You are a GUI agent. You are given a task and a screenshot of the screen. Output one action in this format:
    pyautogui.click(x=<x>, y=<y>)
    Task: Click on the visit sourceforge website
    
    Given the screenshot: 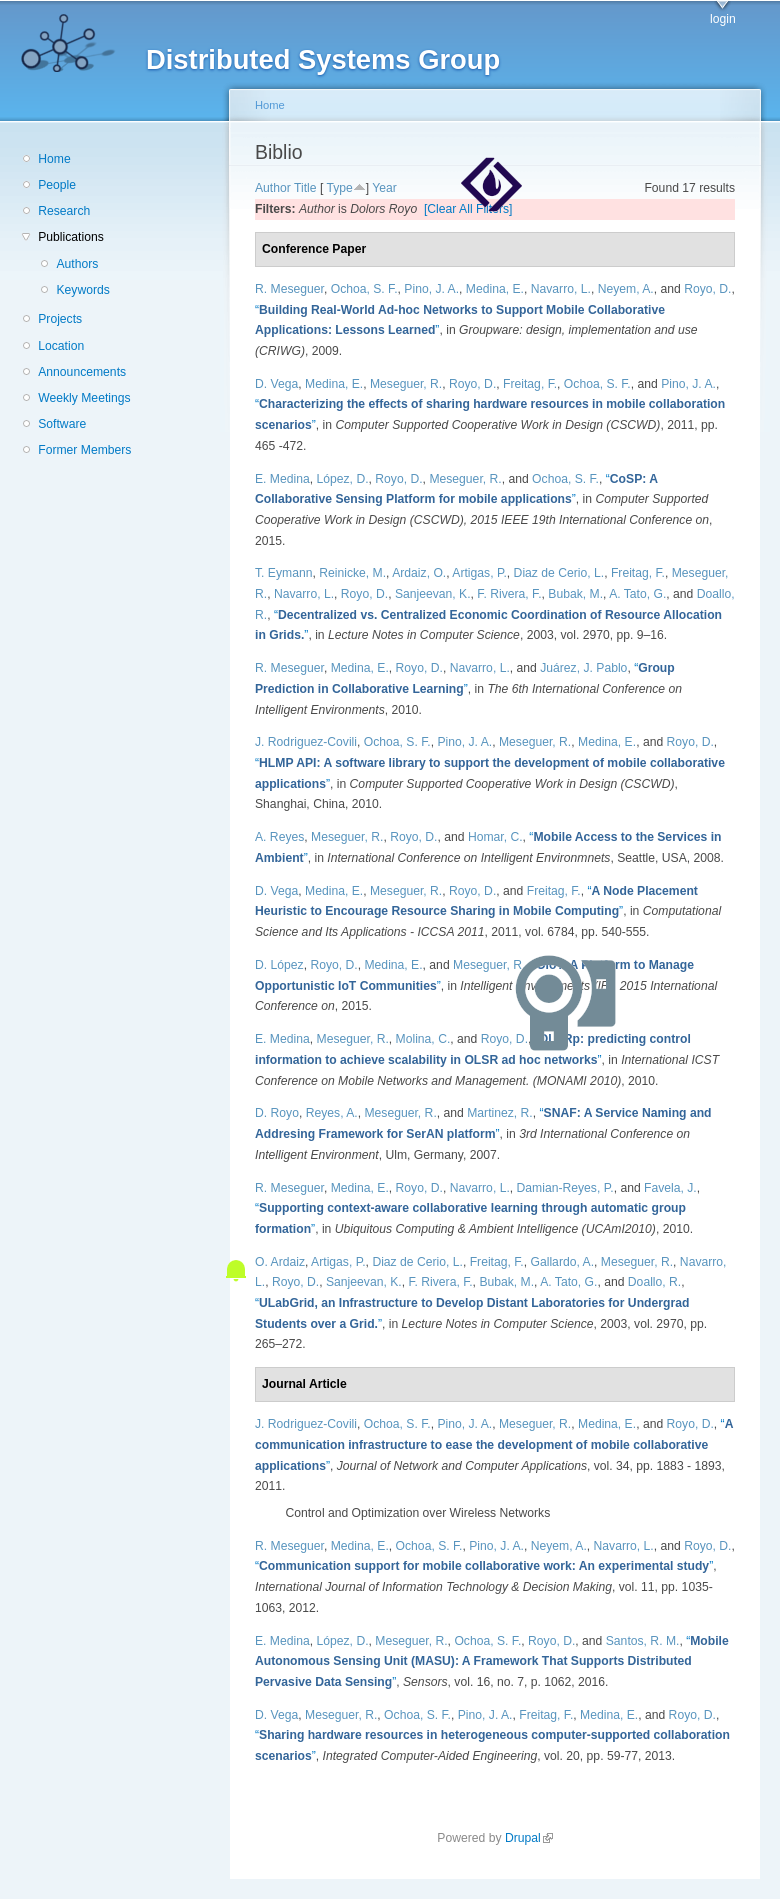 What is the action you would take?
    pyautogui.click(x=491, y=184)
    